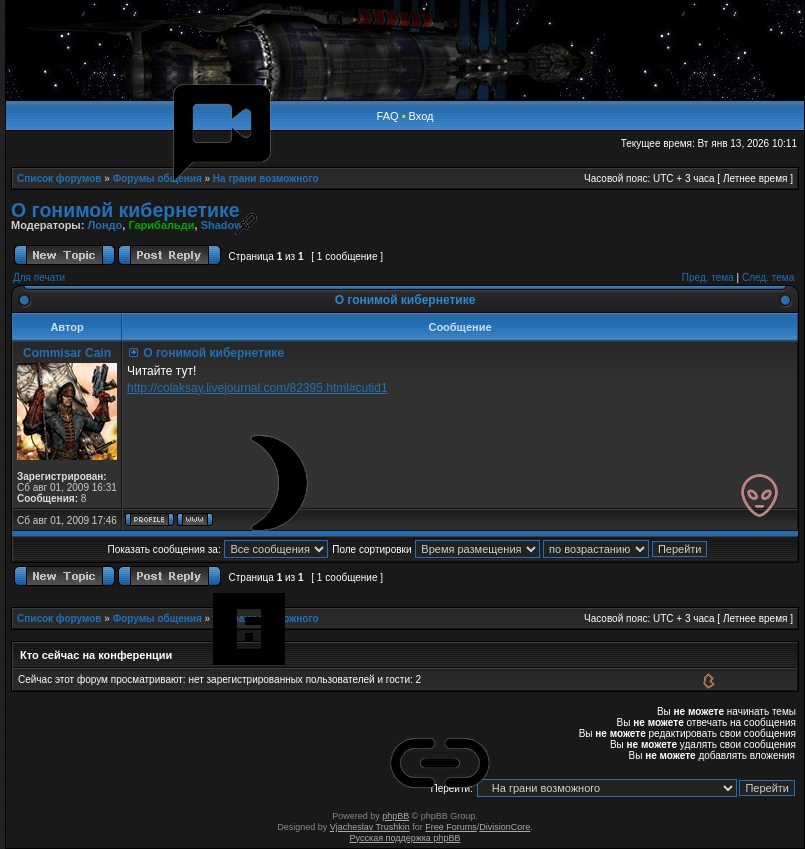  Describe the element at coordinates (440, 763) in the screenshot. I see `copy or share a link` at that location.